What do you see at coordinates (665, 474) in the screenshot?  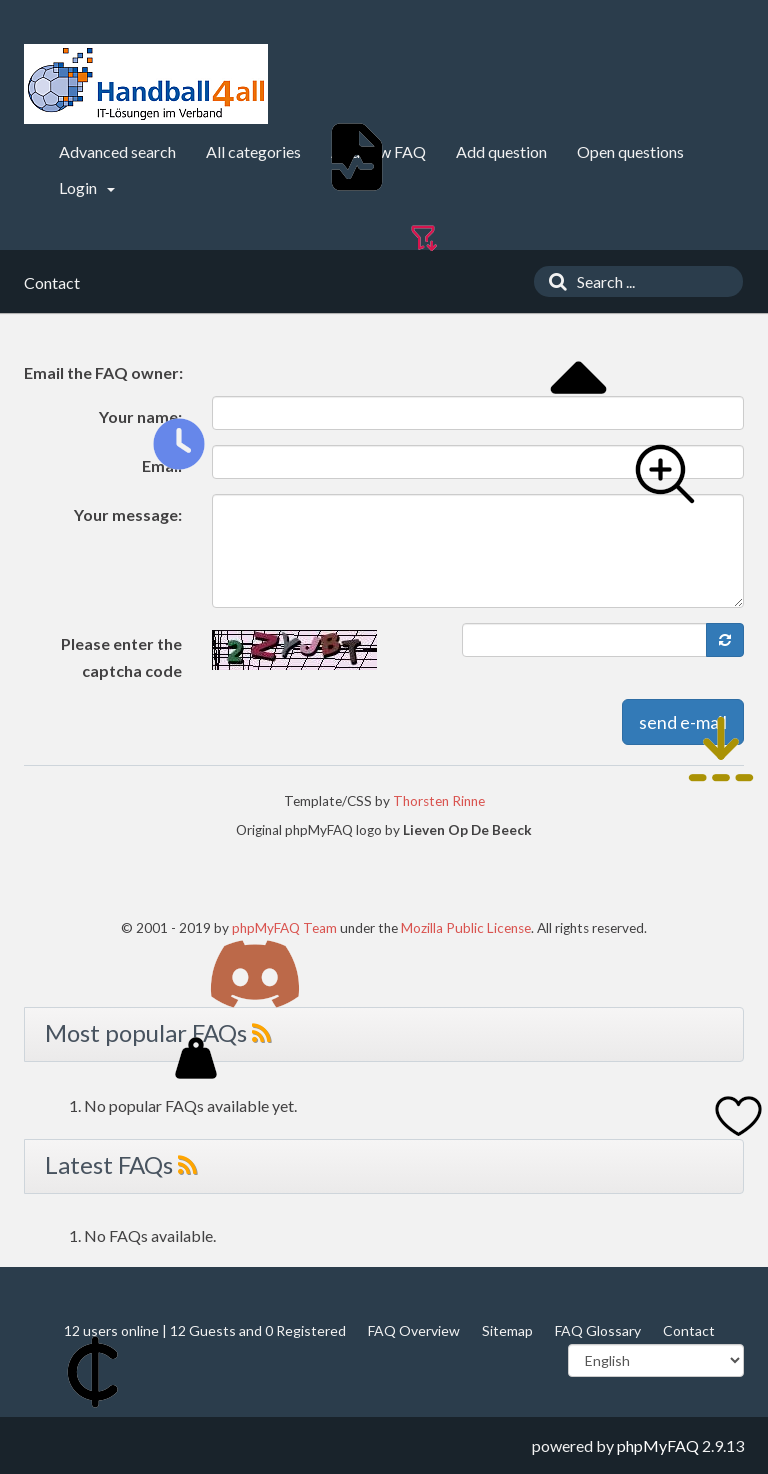 I see `zoom in on content` at bounding box center [665, 474].